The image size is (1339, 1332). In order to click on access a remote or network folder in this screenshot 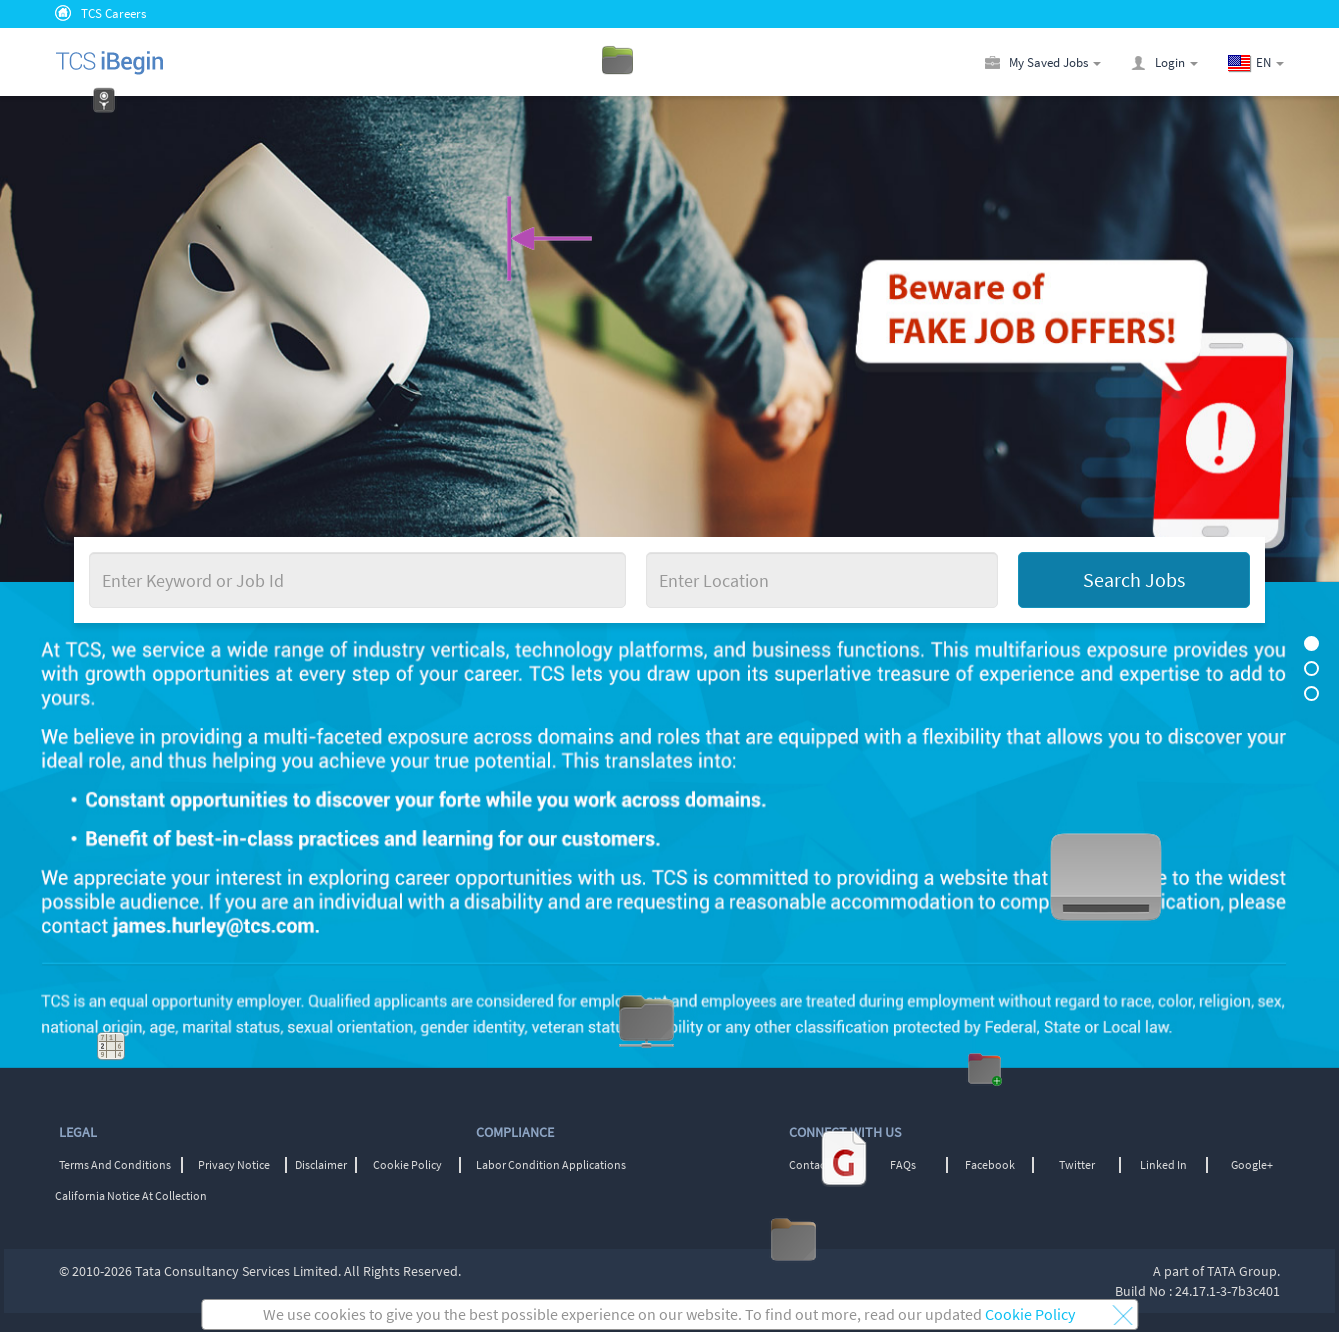, I will do `click(646, 1020)`.